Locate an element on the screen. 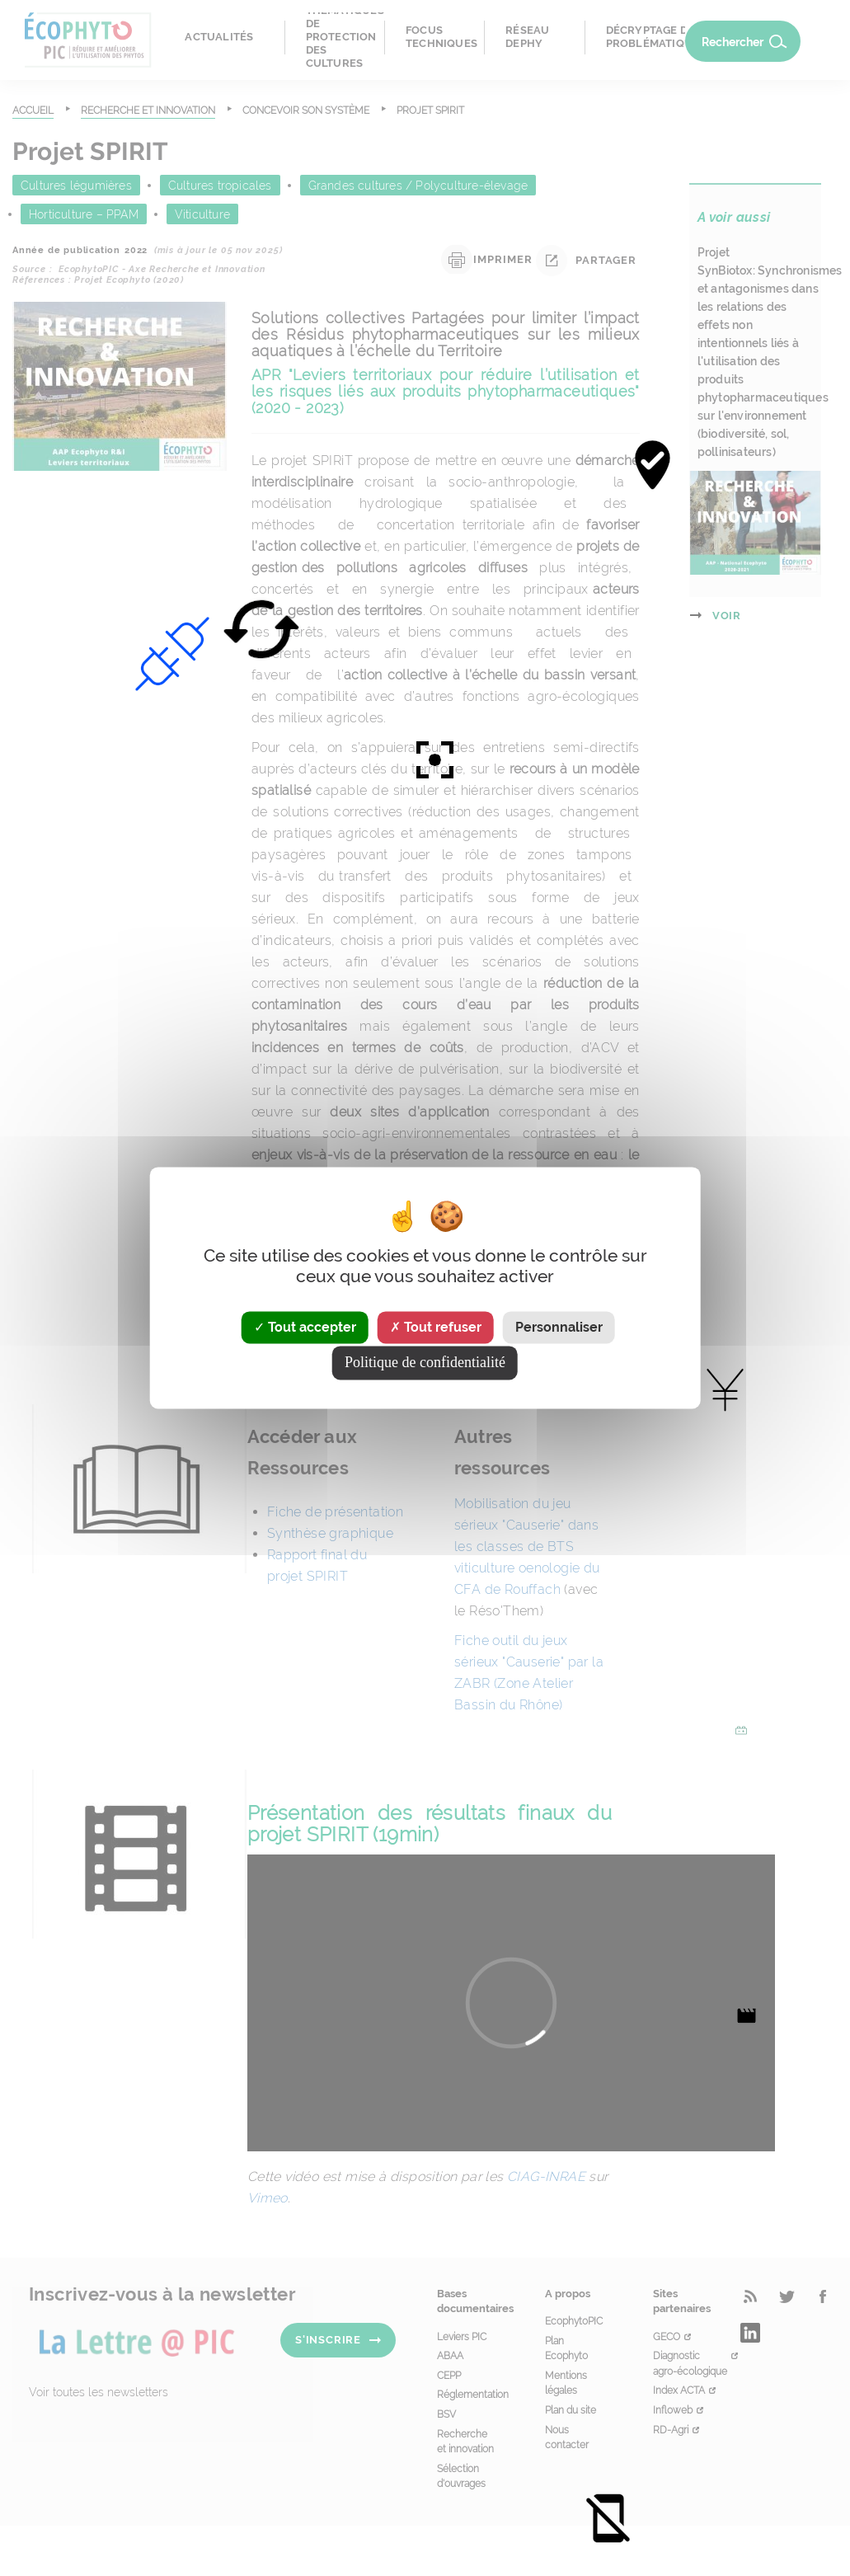 The image size is (850, 2576). center focus on the camera viewfinder is located at coordinates (434, 759).